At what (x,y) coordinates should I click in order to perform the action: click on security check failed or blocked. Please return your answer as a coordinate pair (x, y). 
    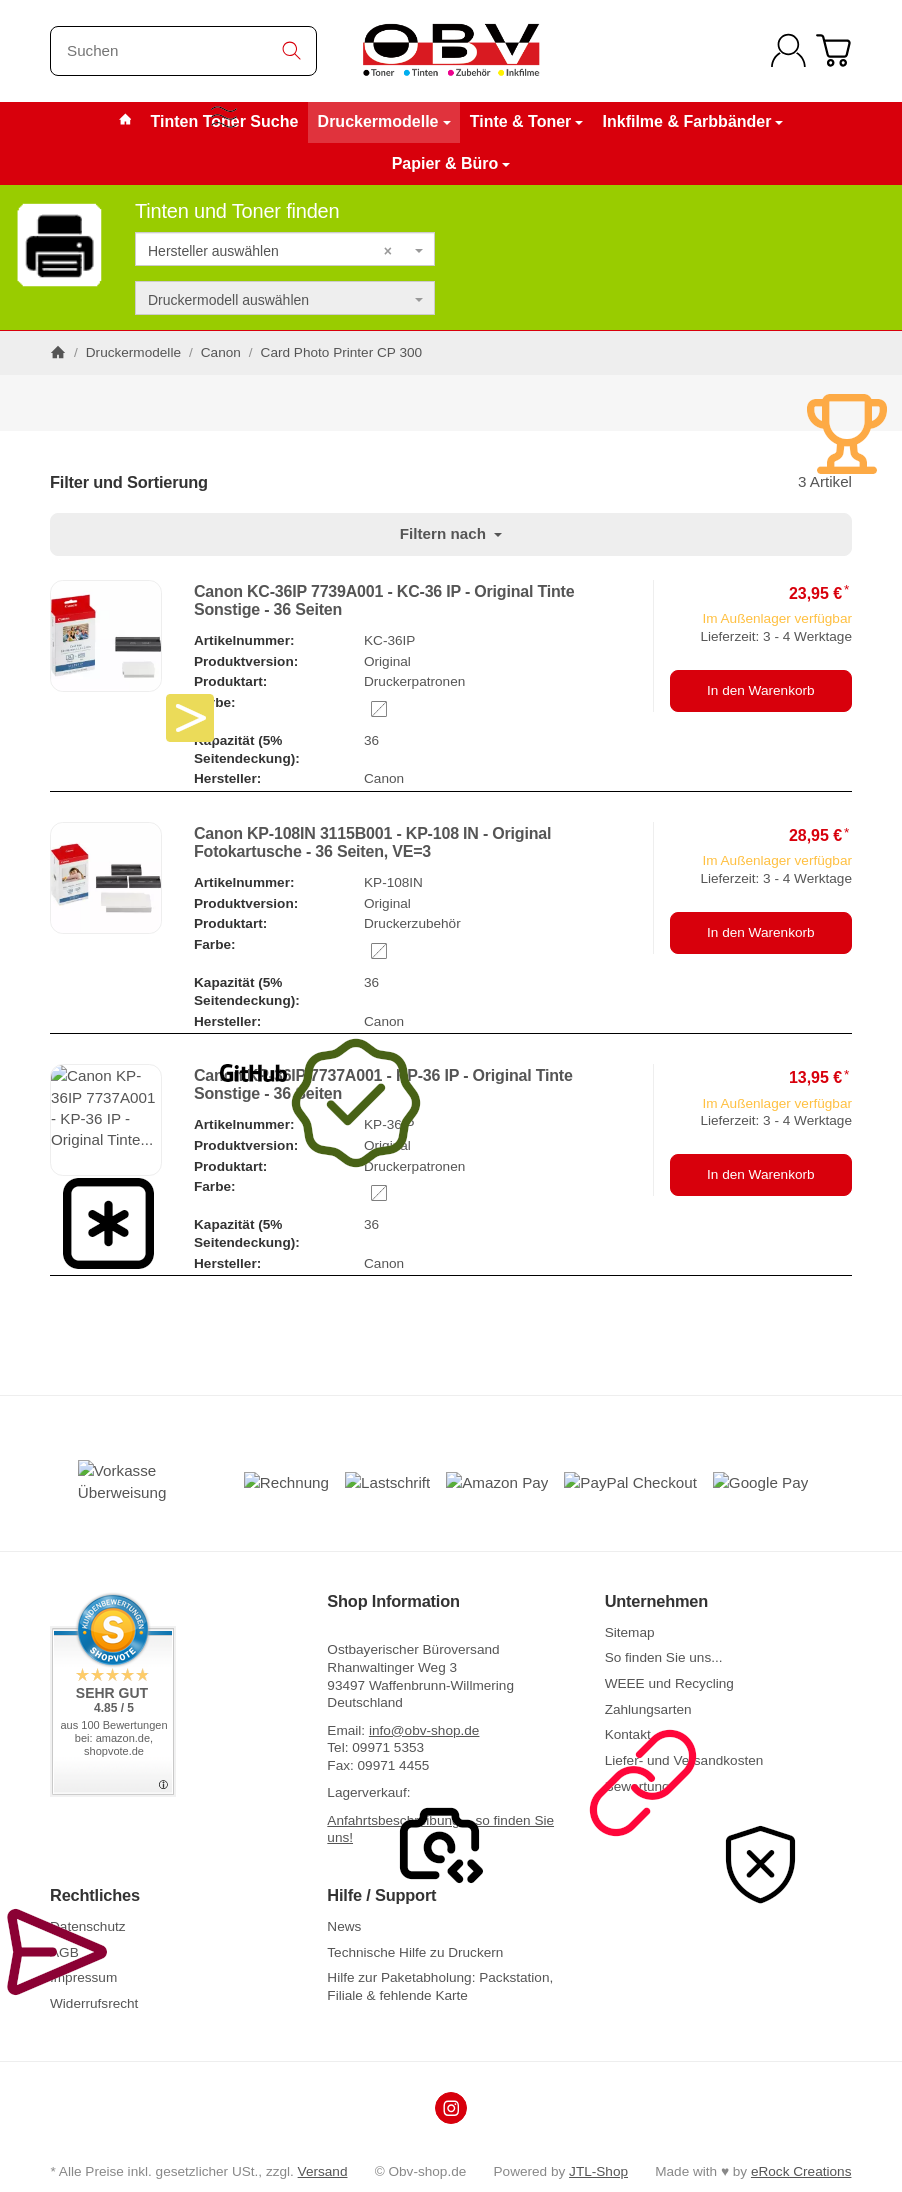
    Looking at the image, I should click on (760, 1865).